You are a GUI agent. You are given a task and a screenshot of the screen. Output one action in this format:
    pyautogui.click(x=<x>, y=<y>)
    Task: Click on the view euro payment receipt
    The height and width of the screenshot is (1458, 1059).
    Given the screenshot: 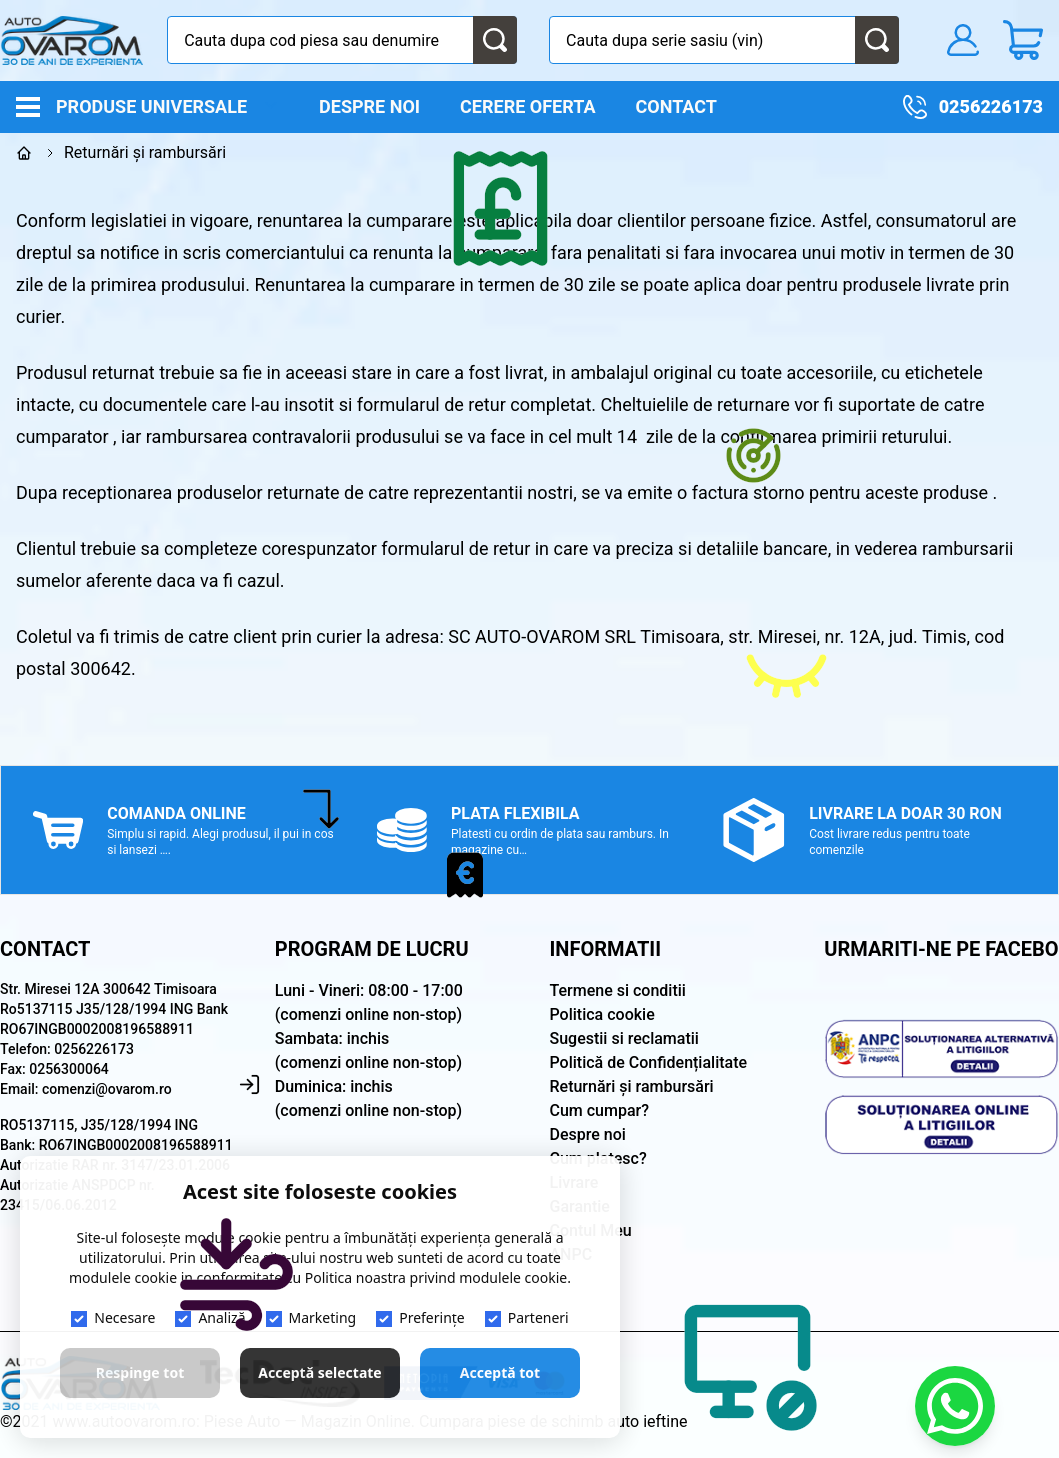 What is the action you would take?
    pyautogui.click(x=465, y=875)
    